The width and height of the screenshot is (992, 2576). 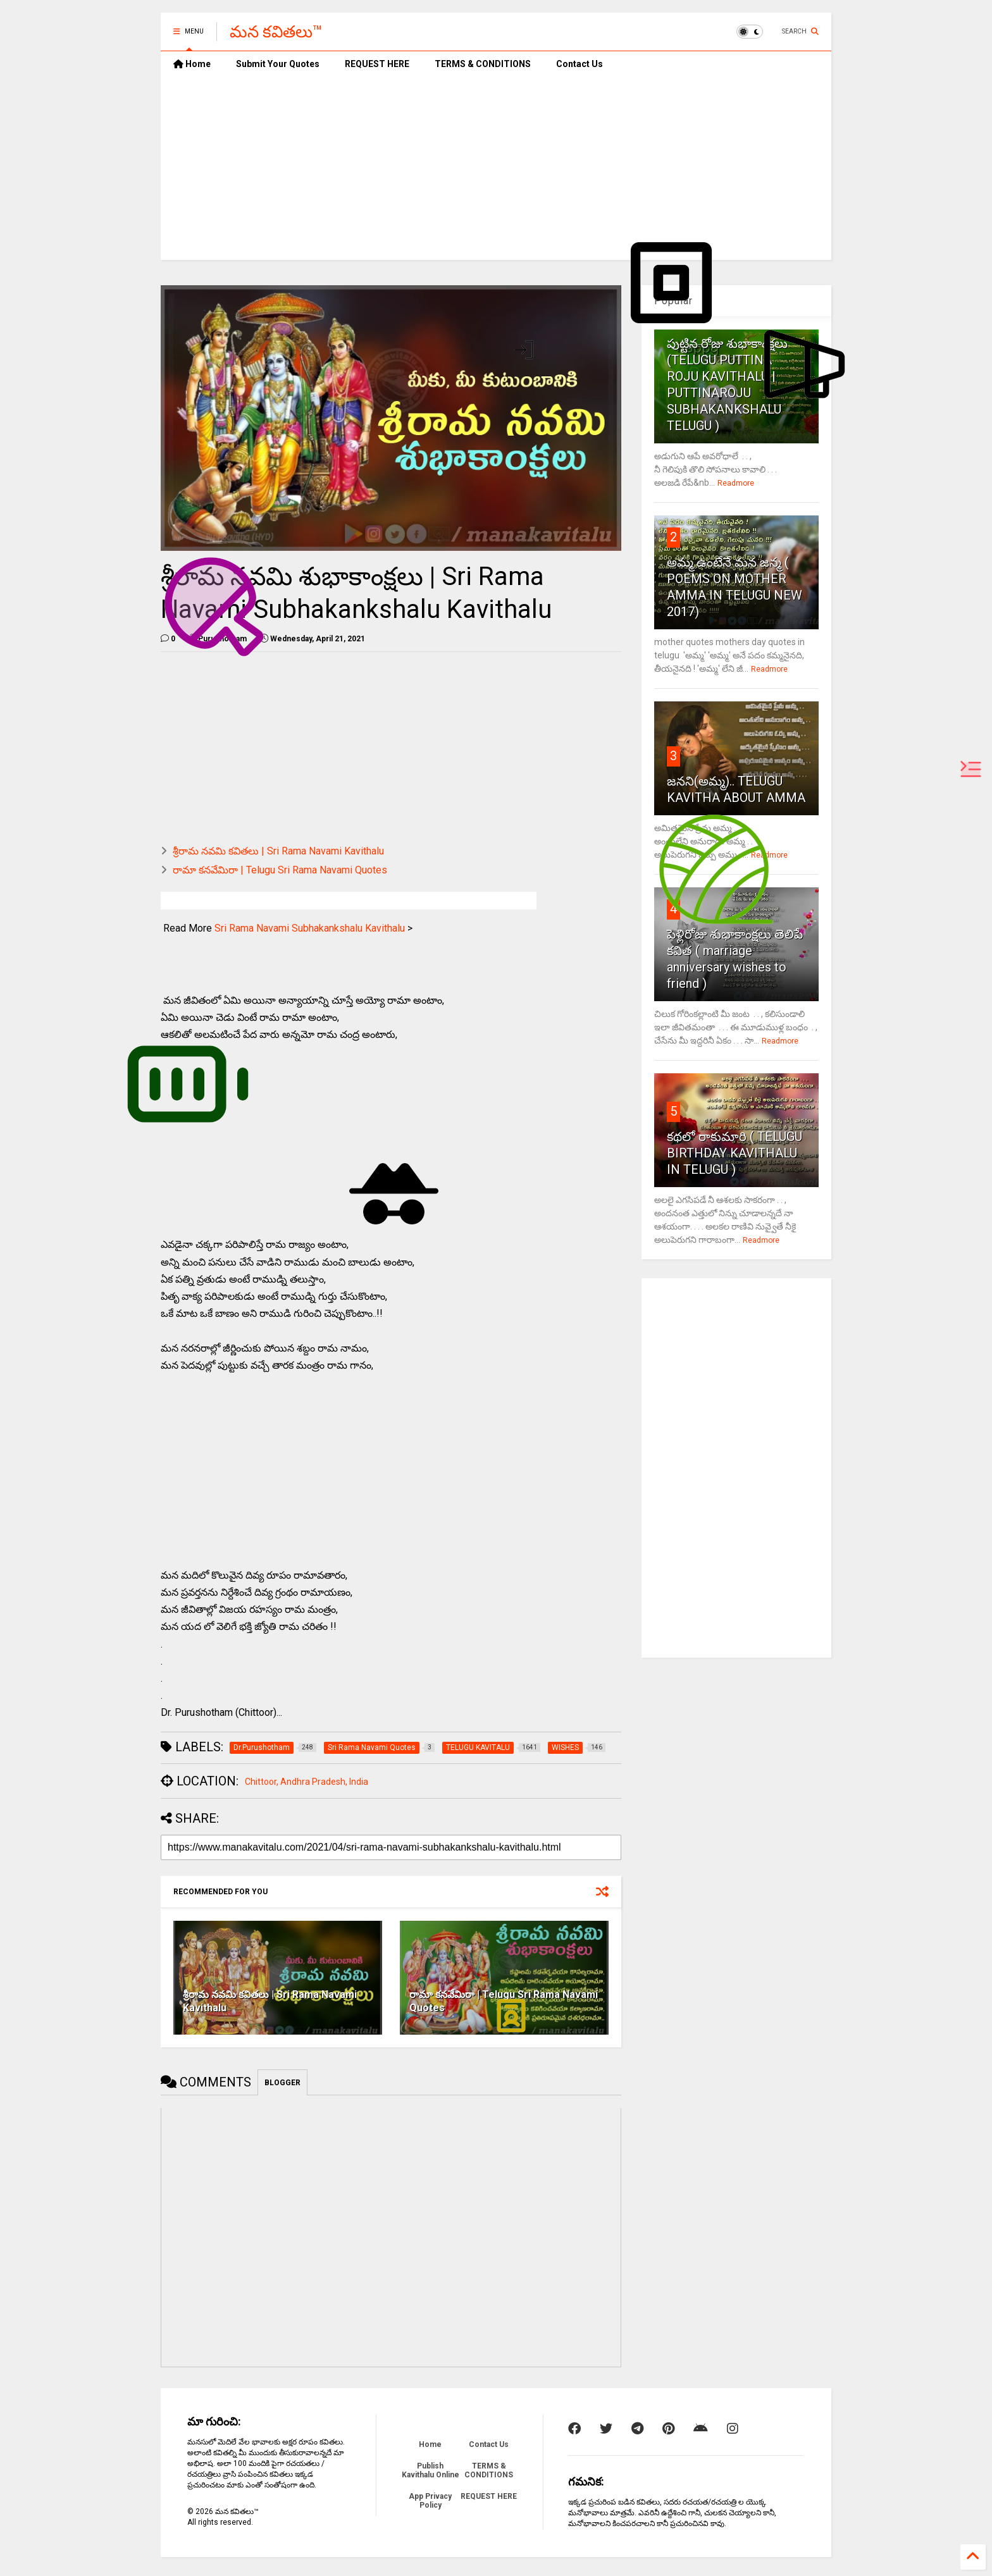 What do you see at coordinates (671, 283) in the screenshot?
I see `Square payment services logo` at bounding box center [671, 283].